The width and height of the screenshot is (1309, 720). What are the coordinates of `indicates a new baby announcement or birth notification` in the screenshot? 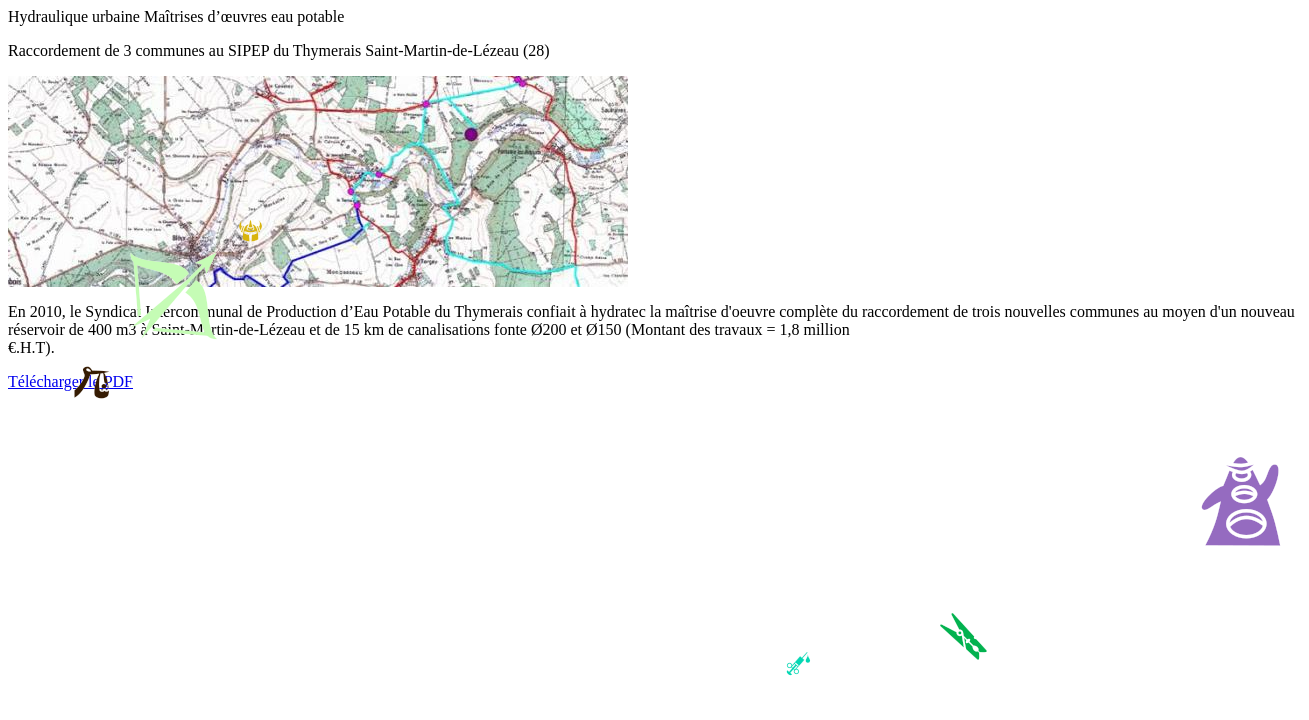 It's located at (92, 381).